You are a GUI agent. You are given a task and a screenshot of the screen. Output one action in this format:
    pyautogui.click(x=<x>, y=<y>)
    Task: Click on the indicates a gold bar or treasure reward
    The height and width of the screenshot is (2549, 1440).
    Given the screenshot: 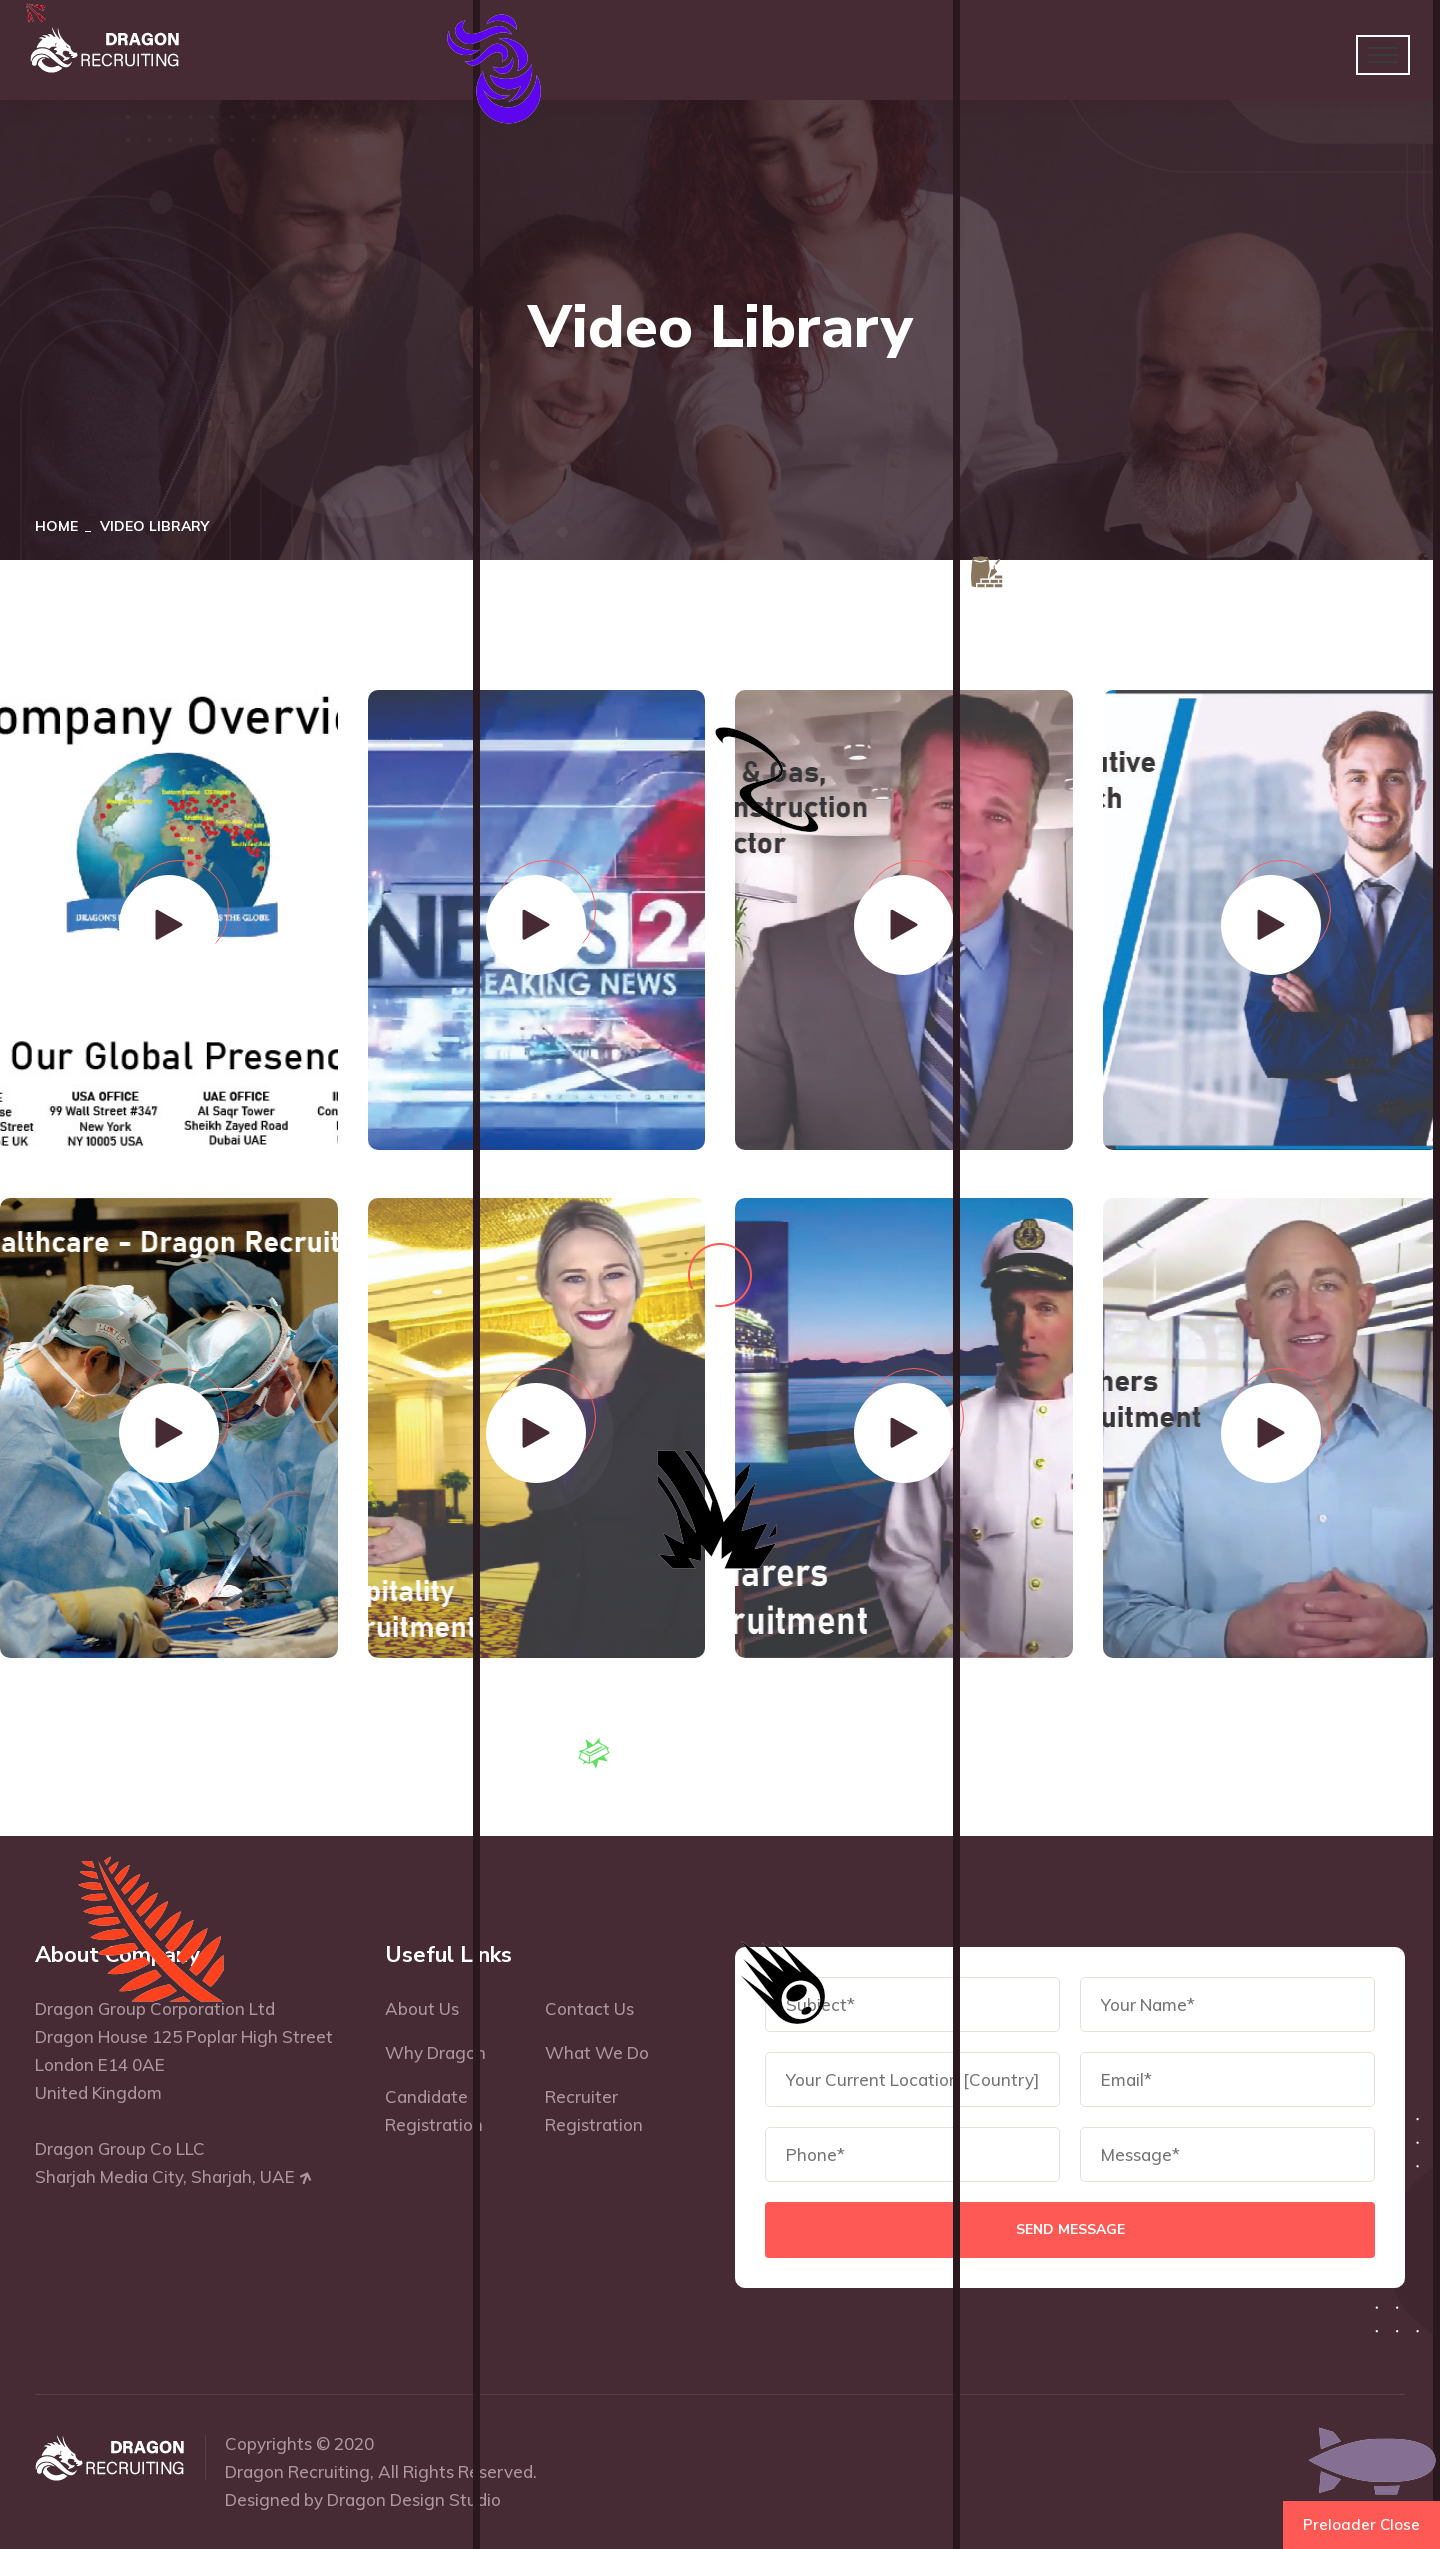 What is the action you would take?
    pyautogui.click(x=594, y=1753)
    